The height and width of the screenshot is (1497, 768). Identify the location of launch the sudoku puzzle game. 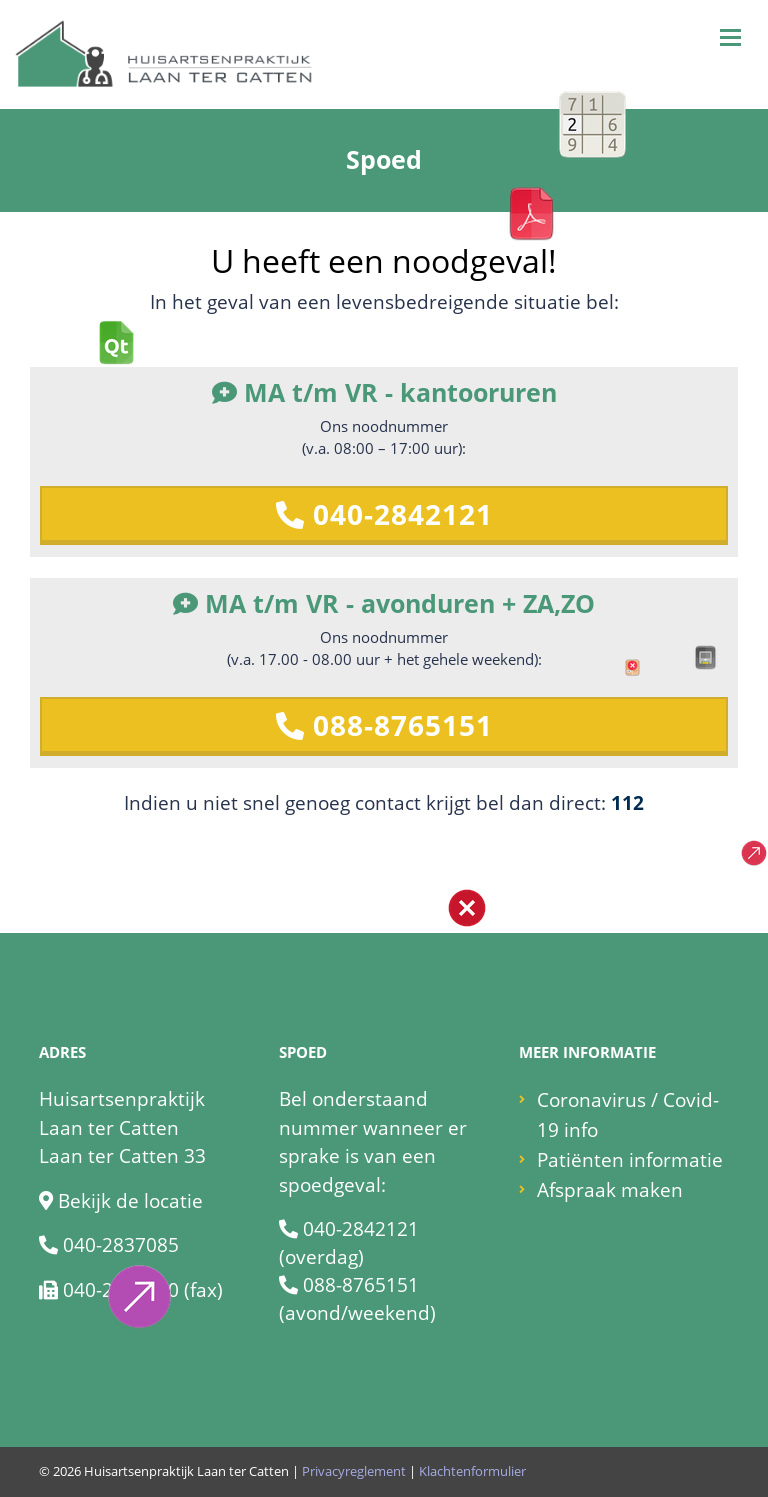
(592, 124).